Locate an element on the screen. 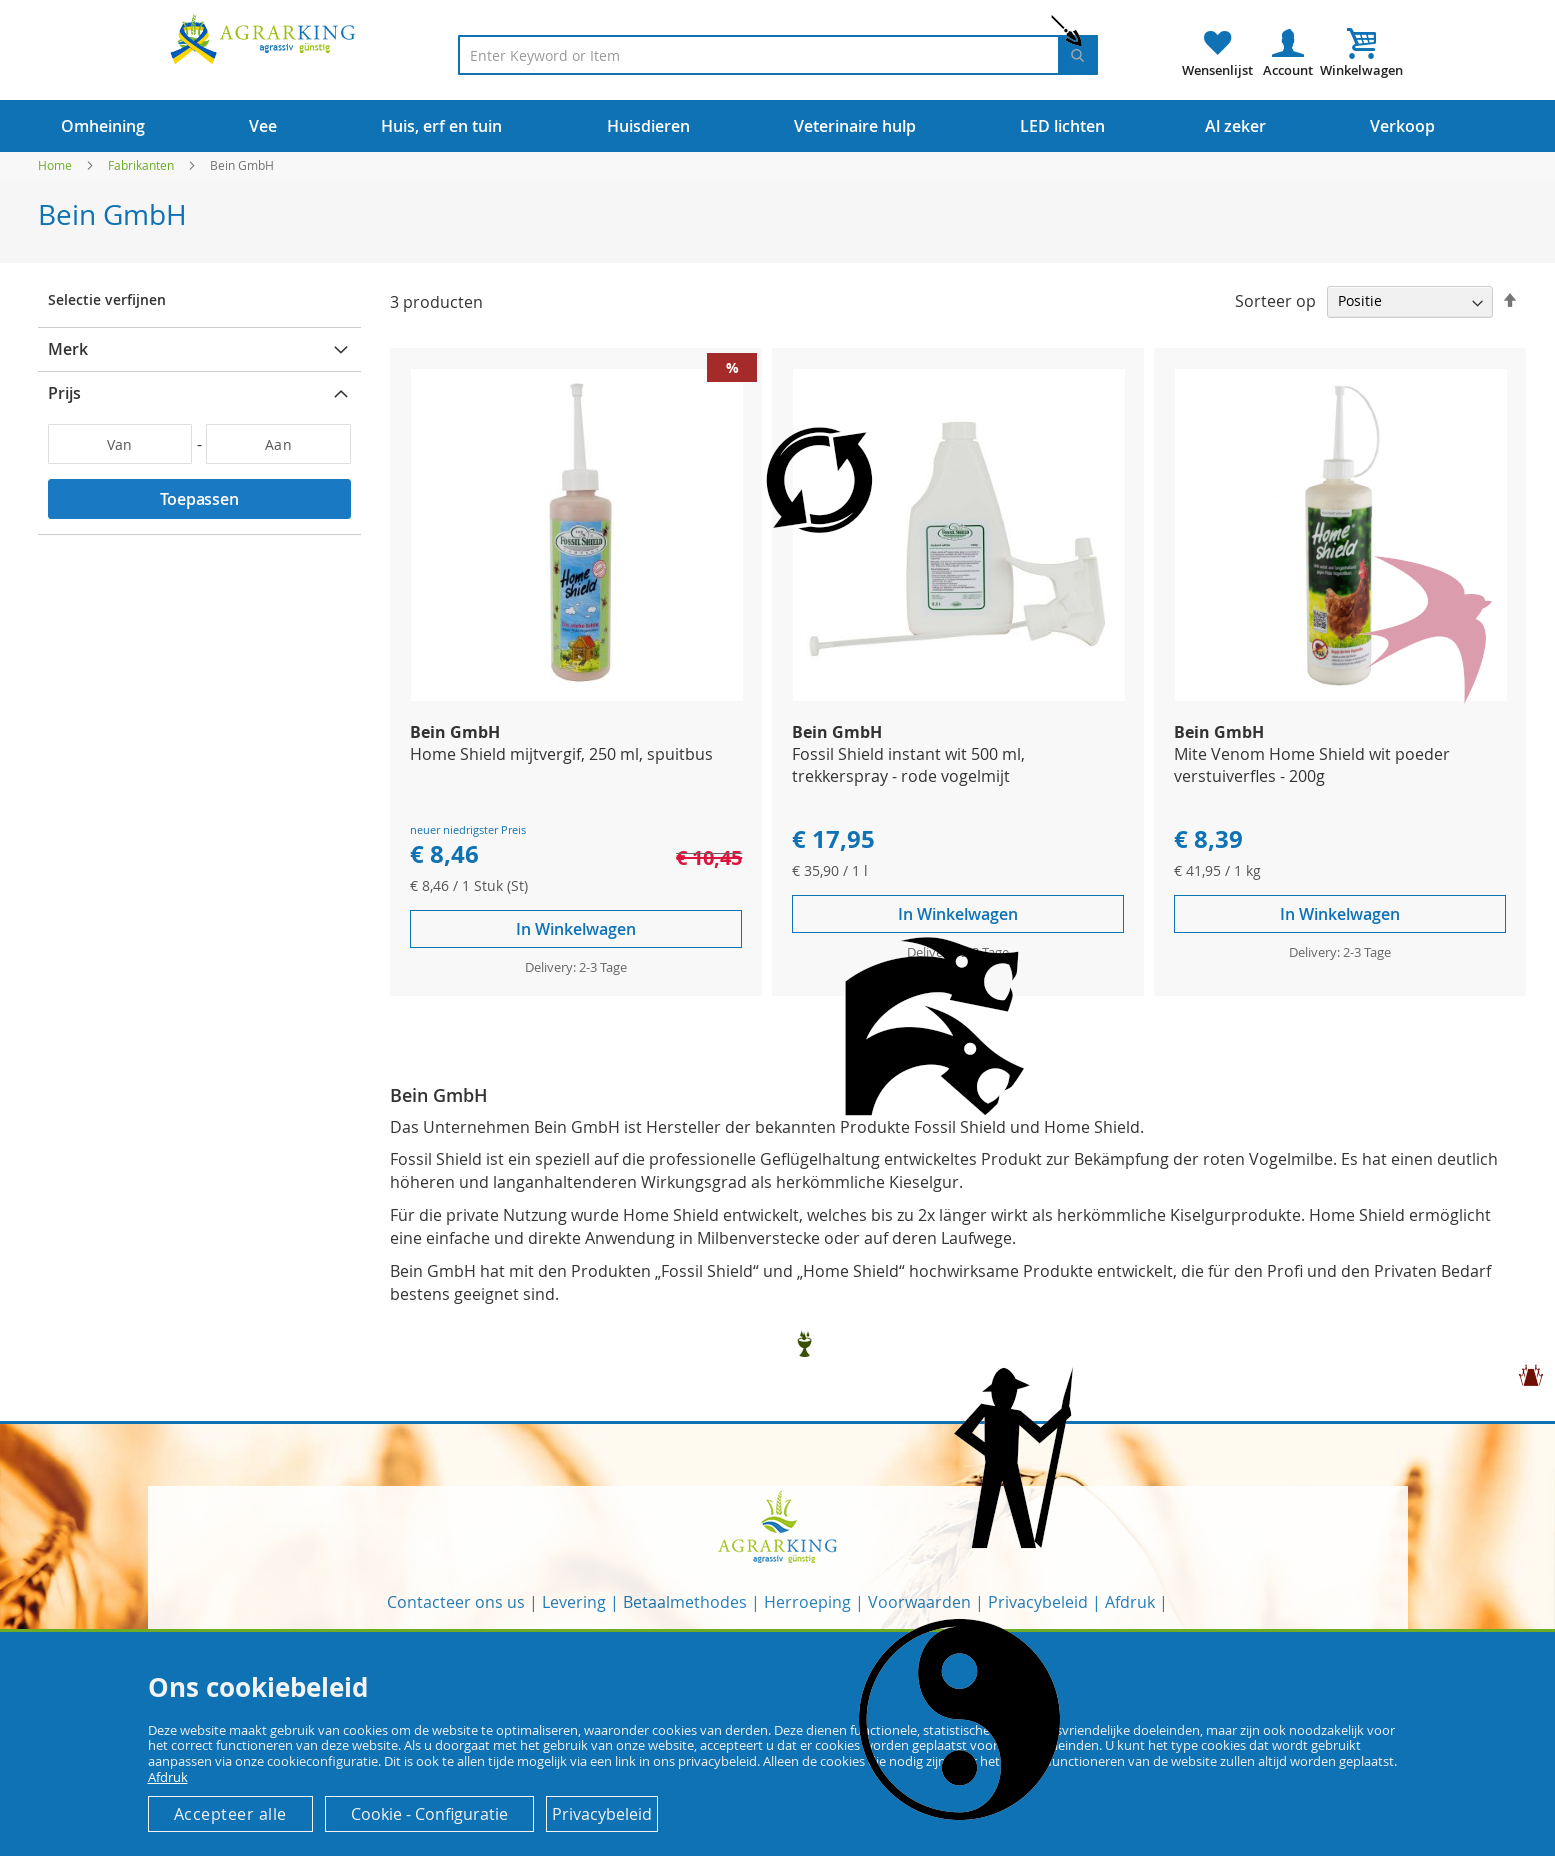 This screenshot has height=1856, width=1555. toggle balance or harmony settings is located at coordinates (959, 1719).